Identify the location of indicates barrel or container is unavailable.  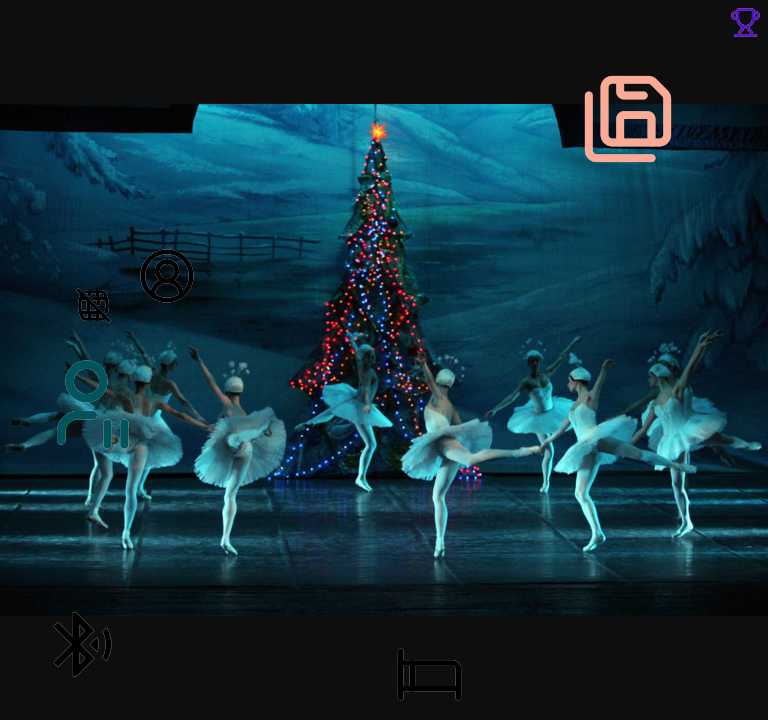
(93, 305).